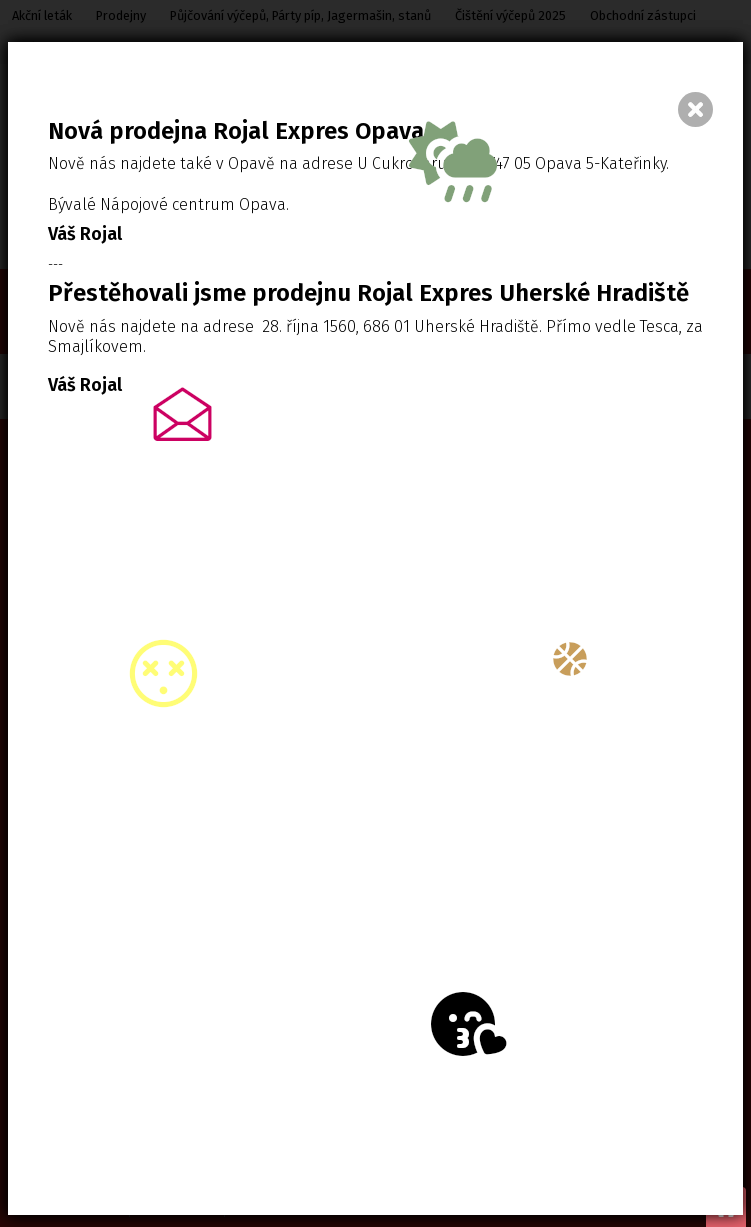 The width and height of the screenshot is (751, 1227). Describe the element at coordinates (163, 673) in the screenshot. I see `indicates an error or failed state` at that location.